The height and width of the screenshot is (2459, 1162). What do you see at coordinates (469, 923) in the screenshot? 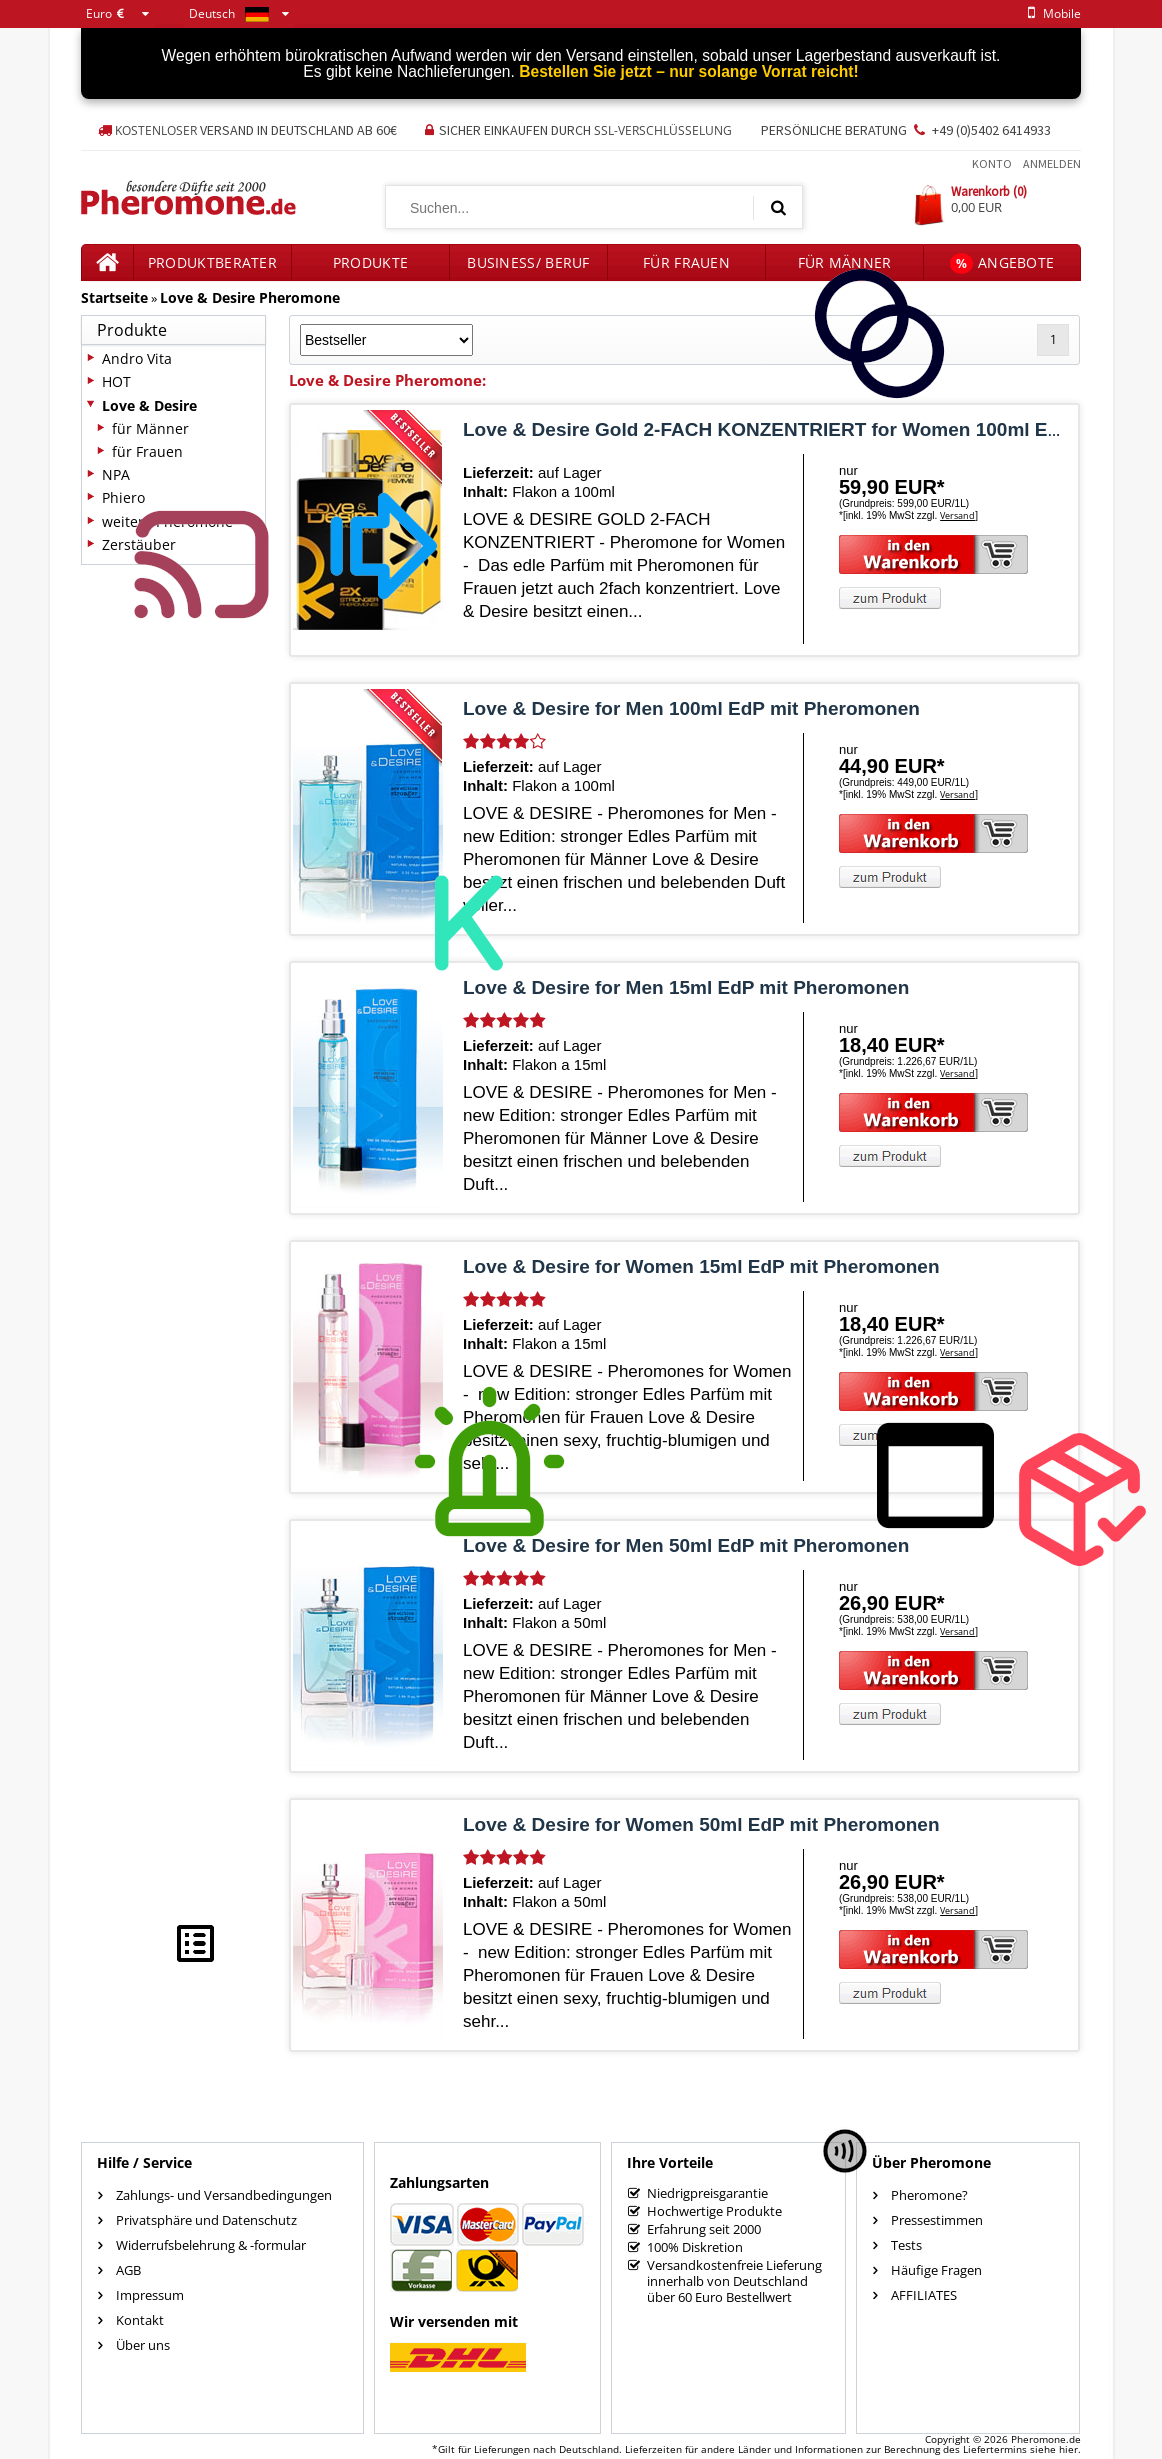
I see `represents the letter K as a keyboard shortcut indicator` at bounding box center [469, 923].